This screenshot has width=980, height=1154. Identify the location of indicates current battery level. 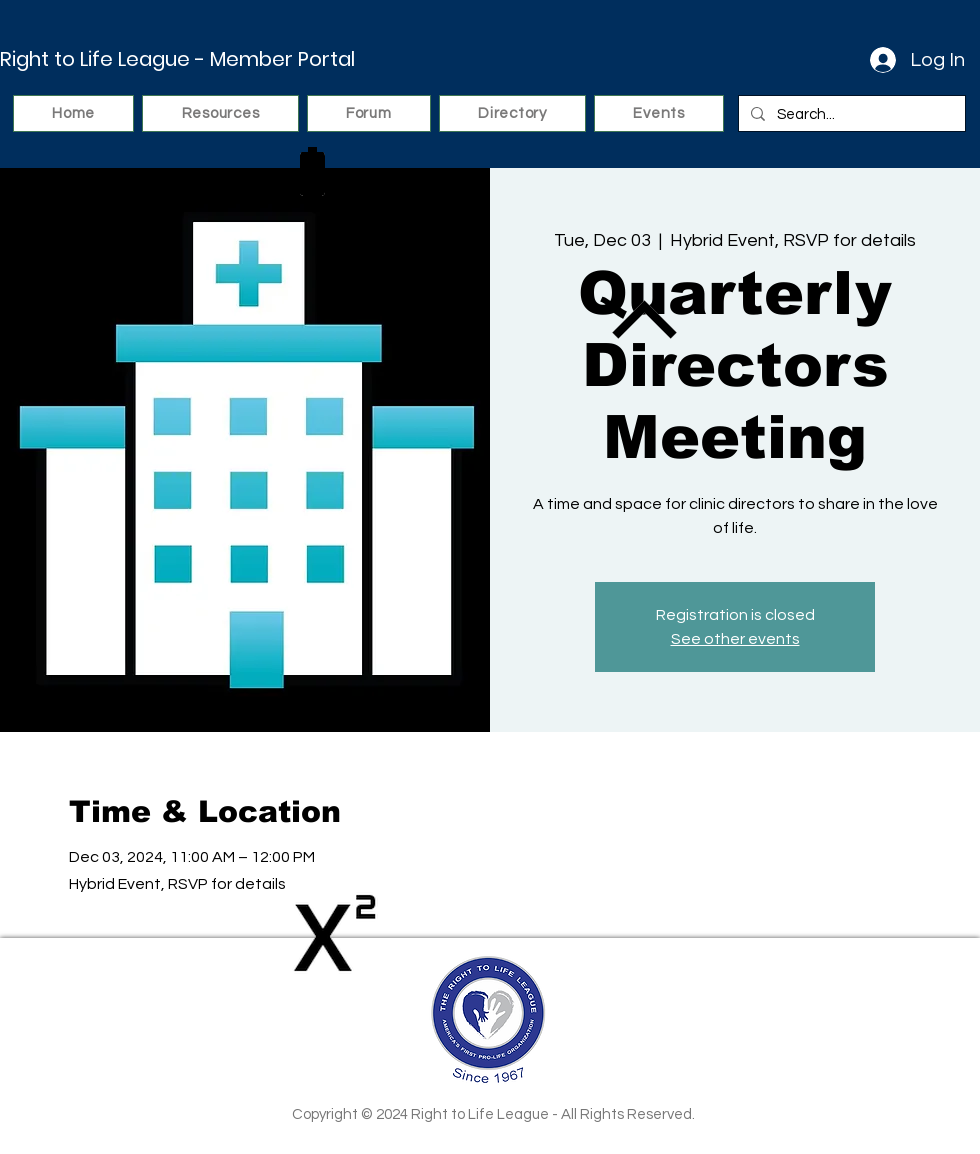
(312, 171).